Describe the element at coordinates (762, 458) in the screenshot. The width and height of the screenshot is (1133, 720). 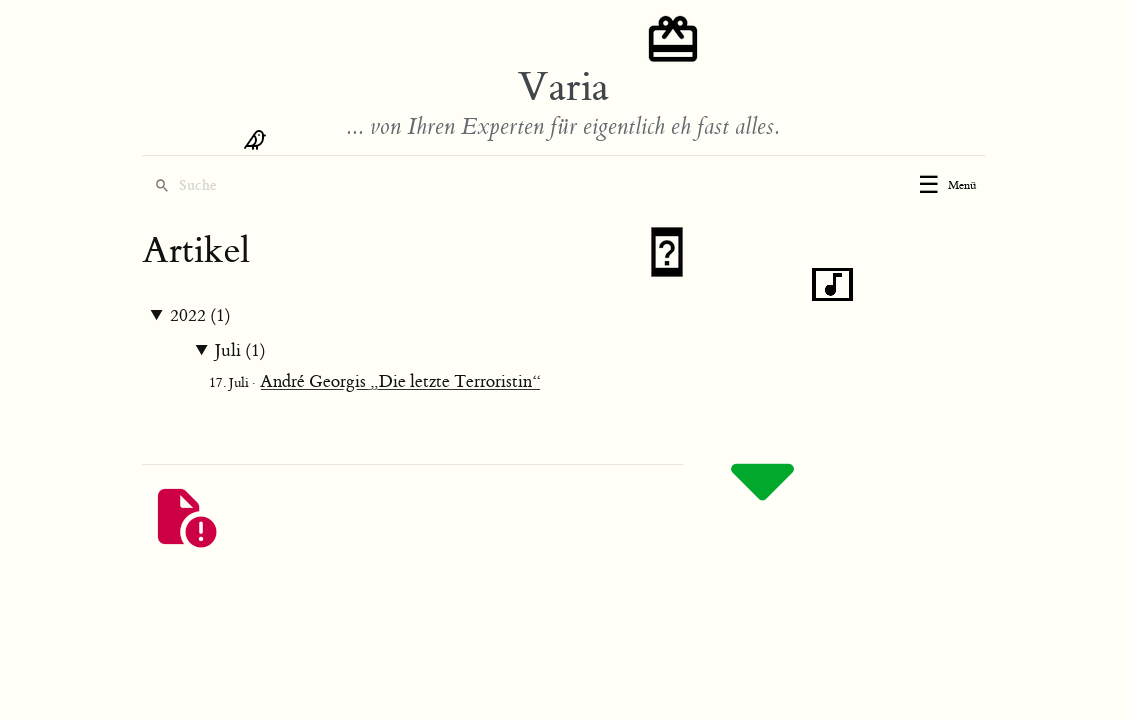
I see `sort items in descending order` at that location.